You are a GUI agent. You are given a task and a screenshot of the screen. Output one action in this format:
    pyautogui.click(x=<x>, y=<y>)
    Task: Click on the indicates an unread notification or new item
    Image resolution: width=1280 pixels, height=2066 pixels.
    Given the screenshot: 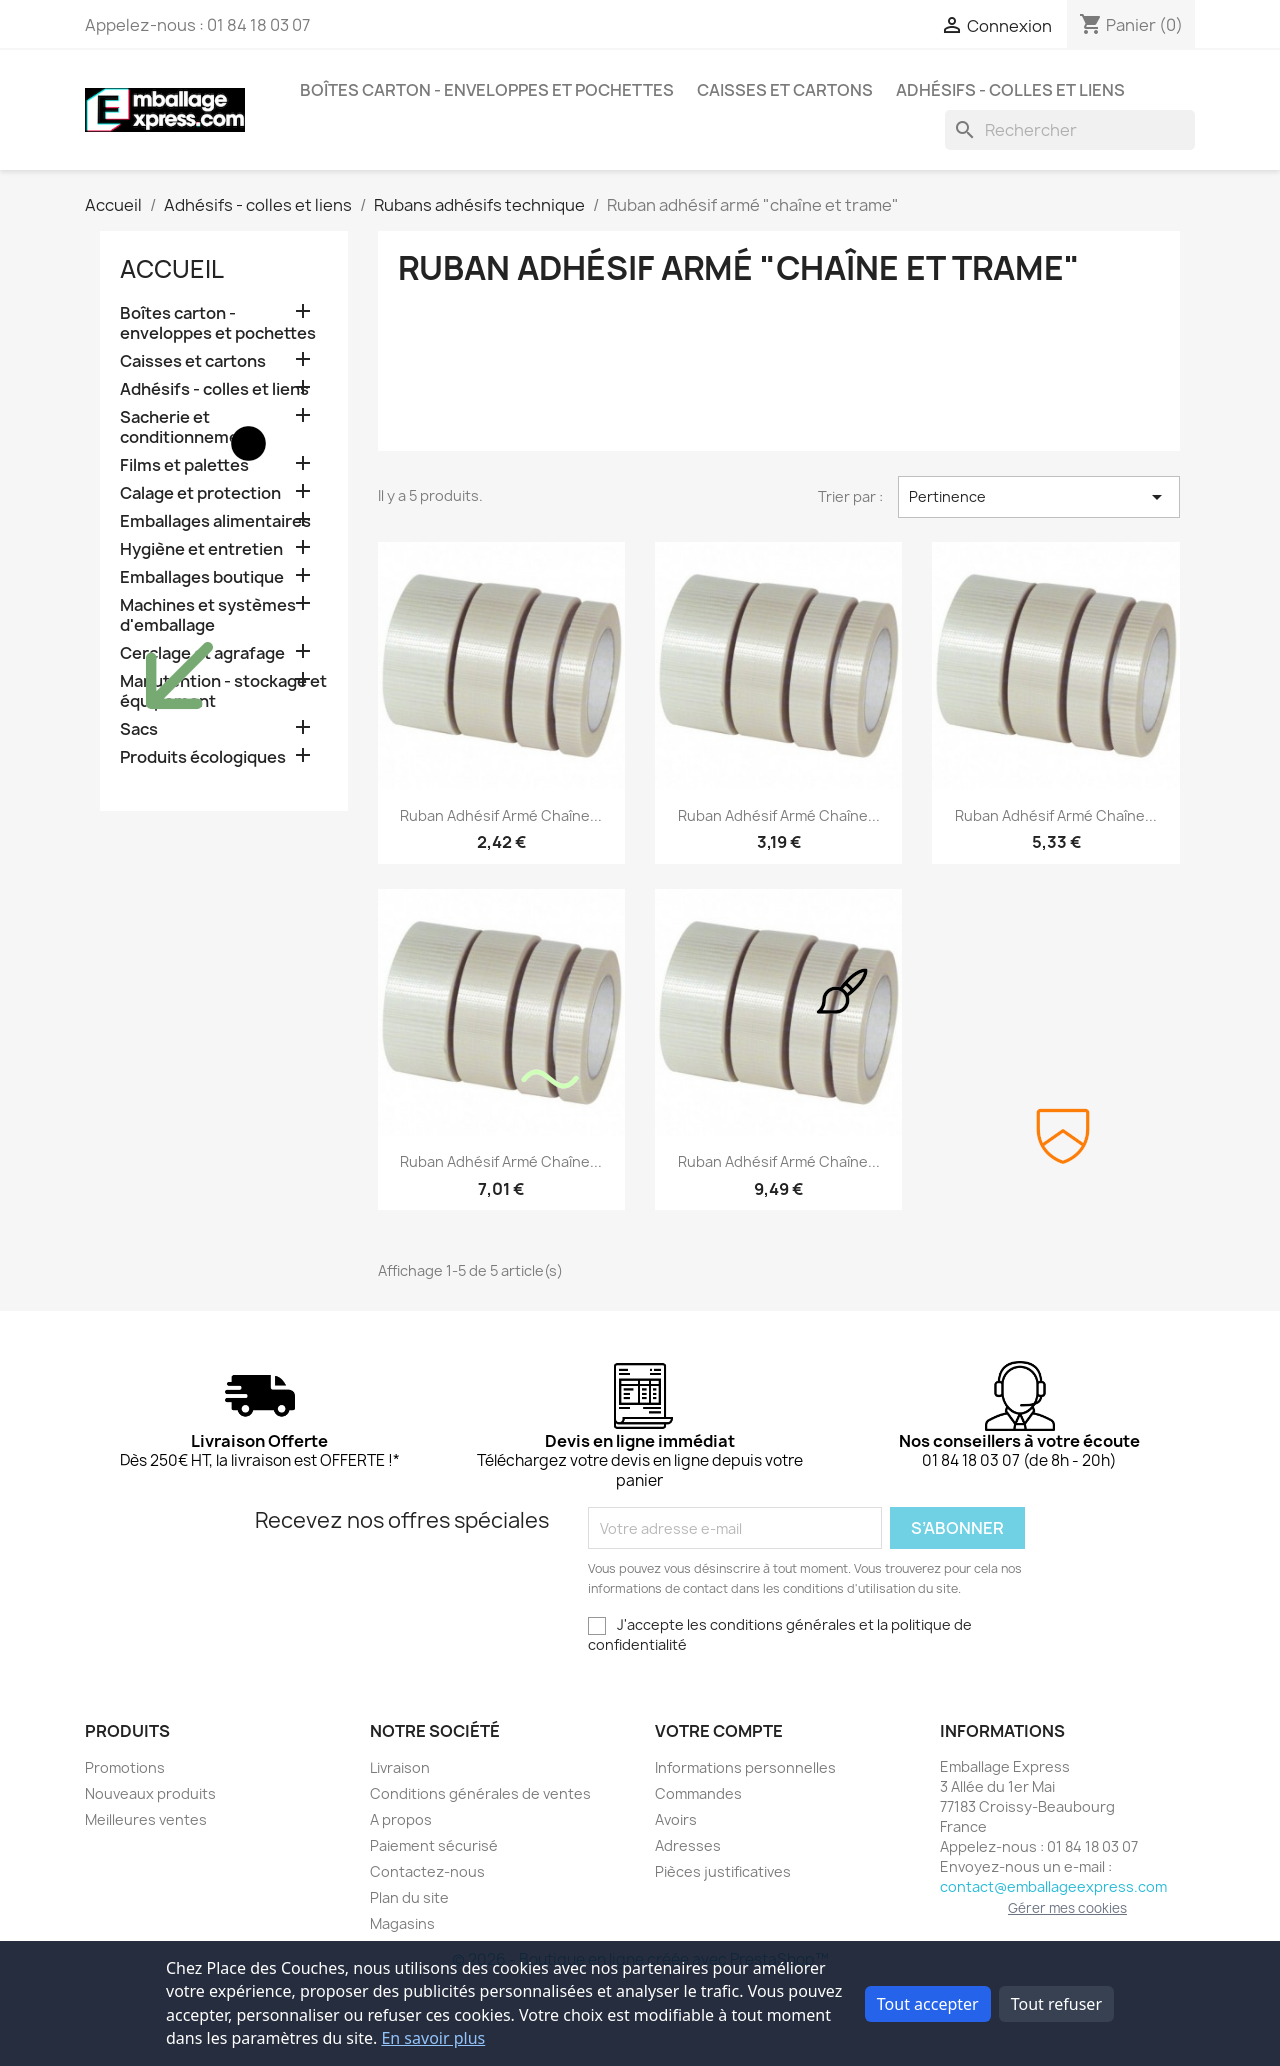 What is the action you would take?
    pyautogui.click(x=248, y=443)
    